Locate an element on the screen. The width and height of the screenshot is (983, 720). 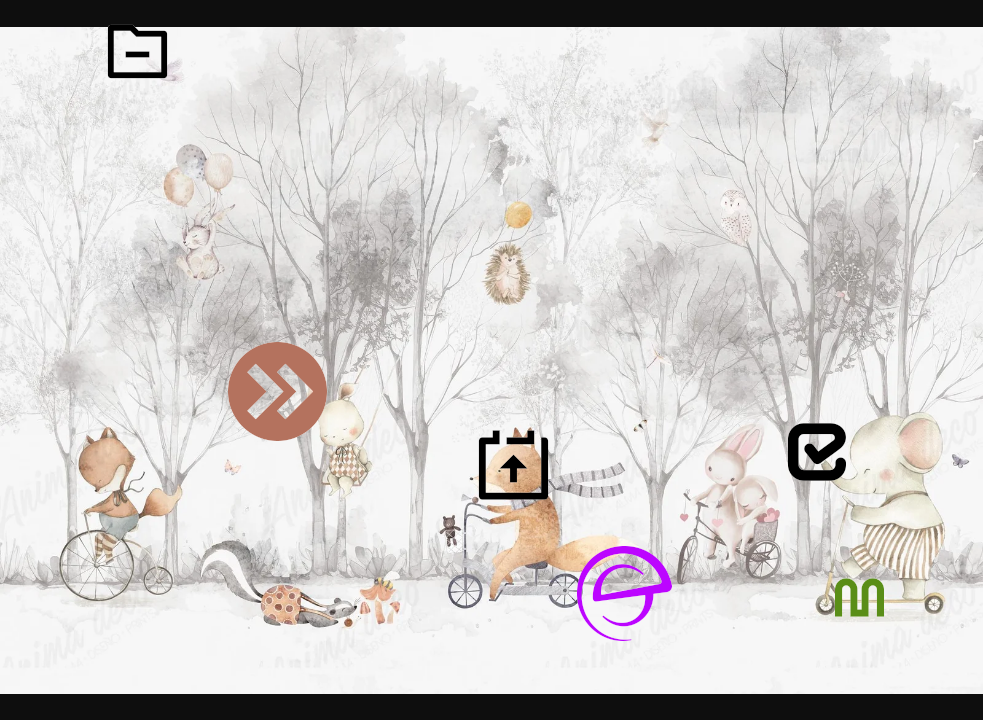
remove items from folder is located at coordinates (137, 51).